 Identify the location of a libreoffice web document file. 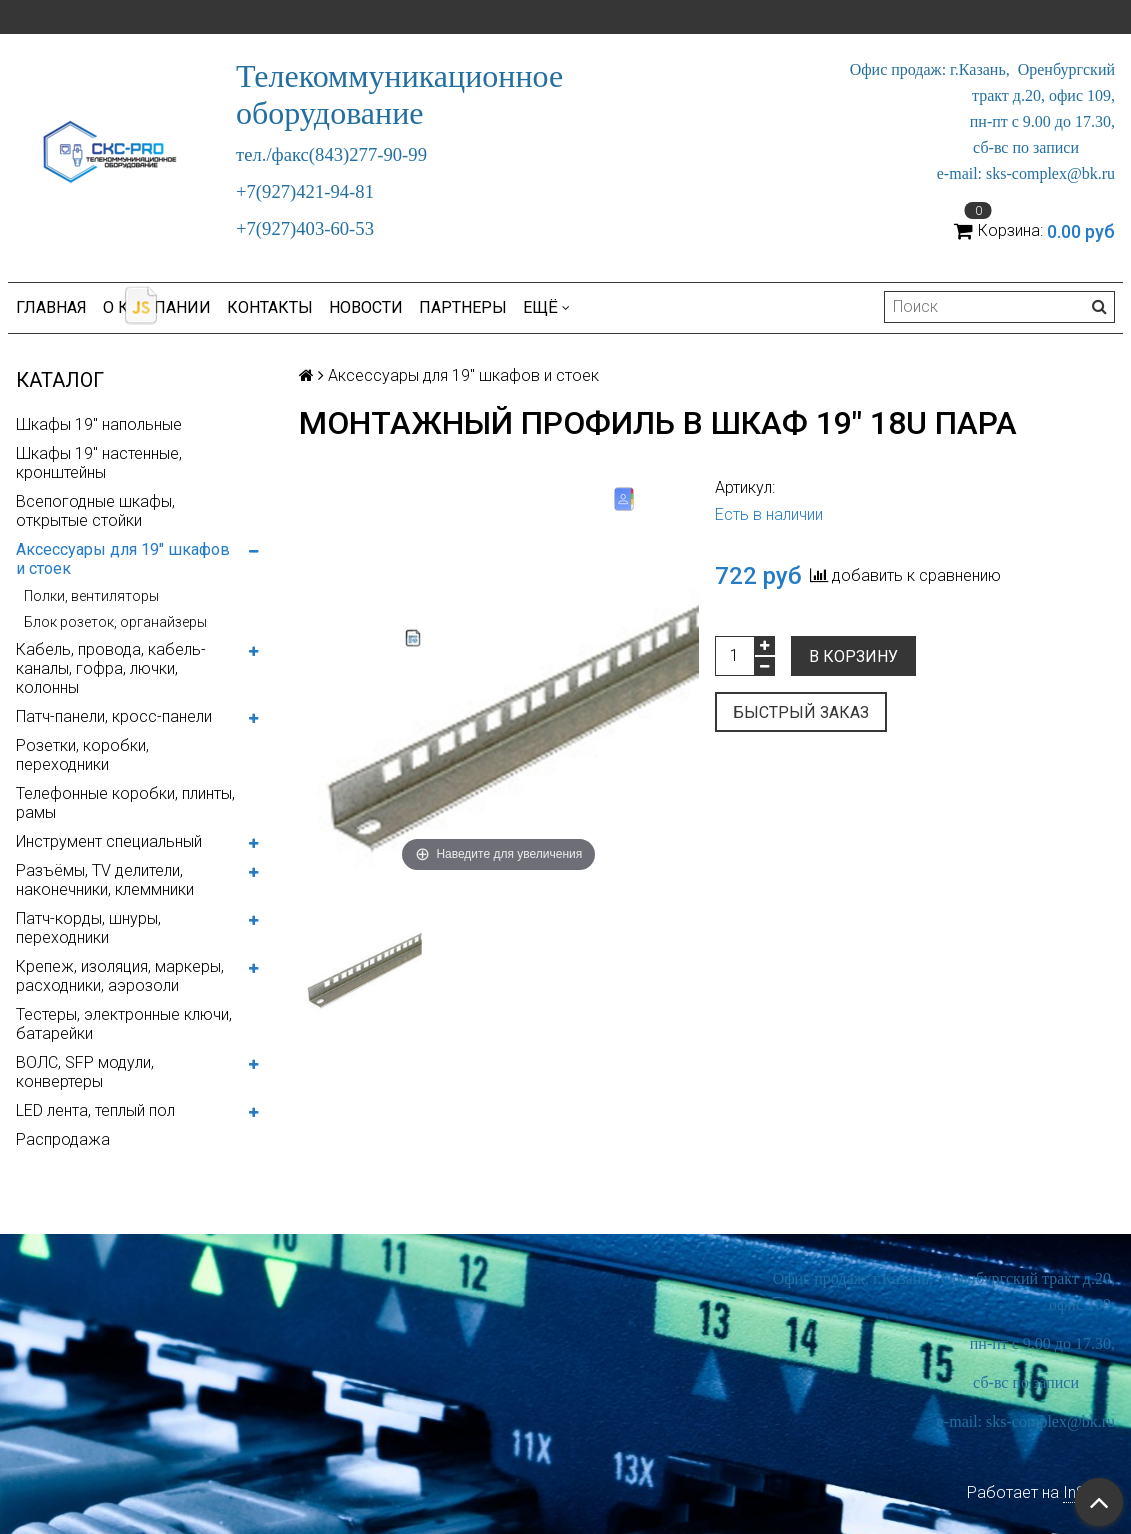
(413, 638).